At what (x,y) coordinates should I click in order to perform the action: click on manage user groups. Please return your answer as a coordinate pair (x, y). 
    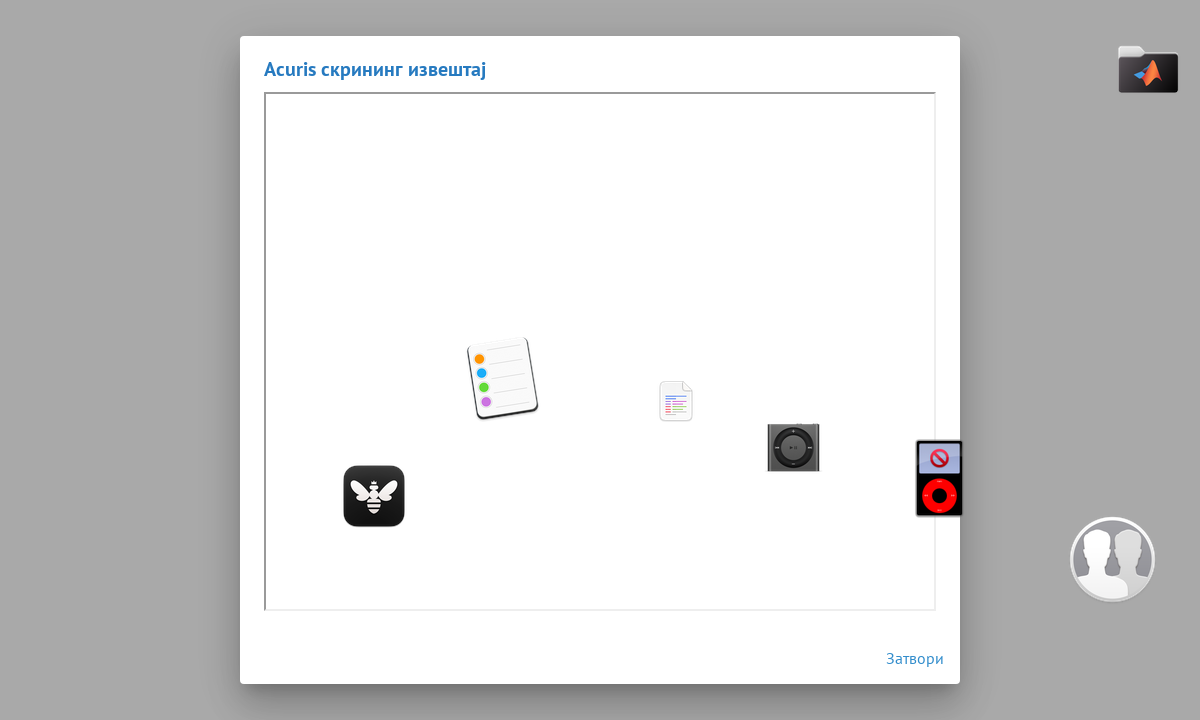
    Looking at the image, I should click on (1112, 559).